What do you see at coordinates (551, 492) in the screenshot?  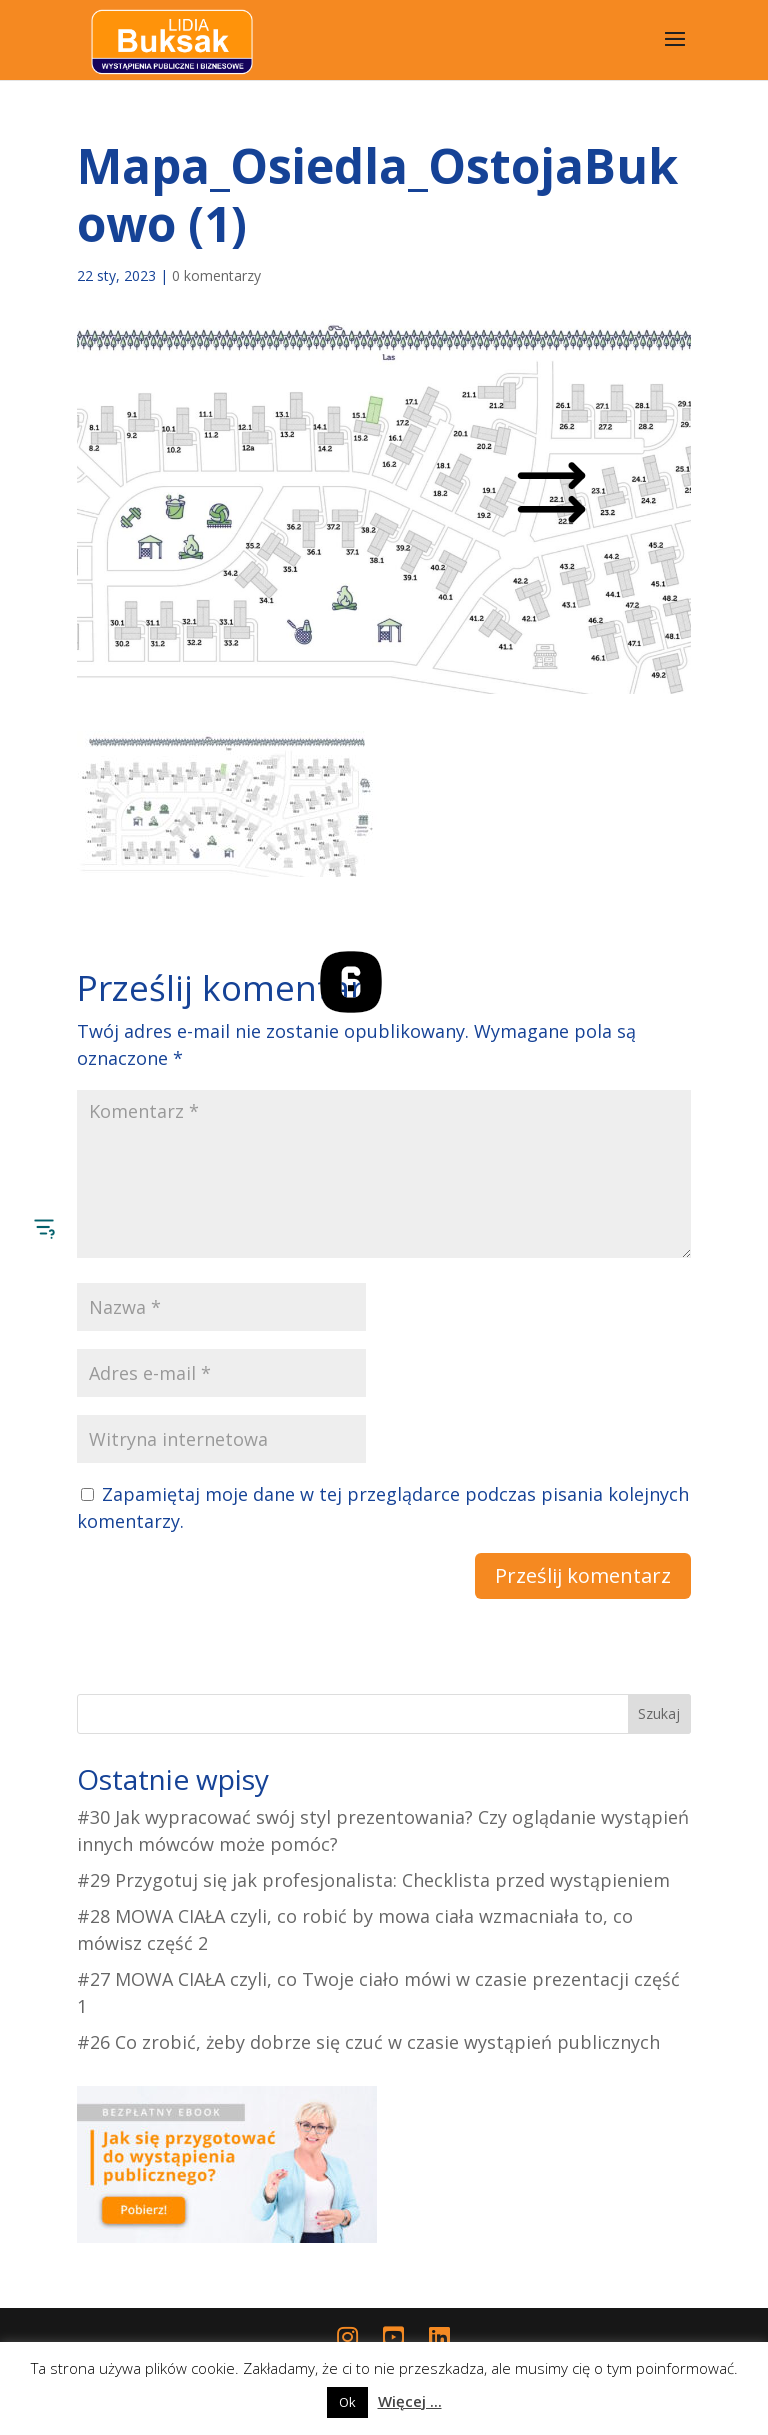 I see `move items to the right` at bounding box center [551, 492].